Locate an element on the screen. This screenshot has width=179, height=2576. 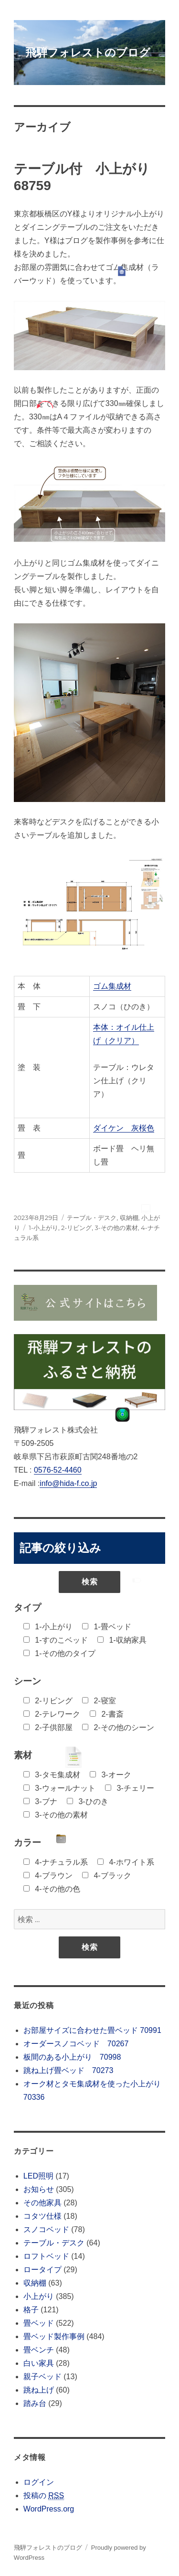
open find my app to locate devices is located at coordinates (122, 1414).